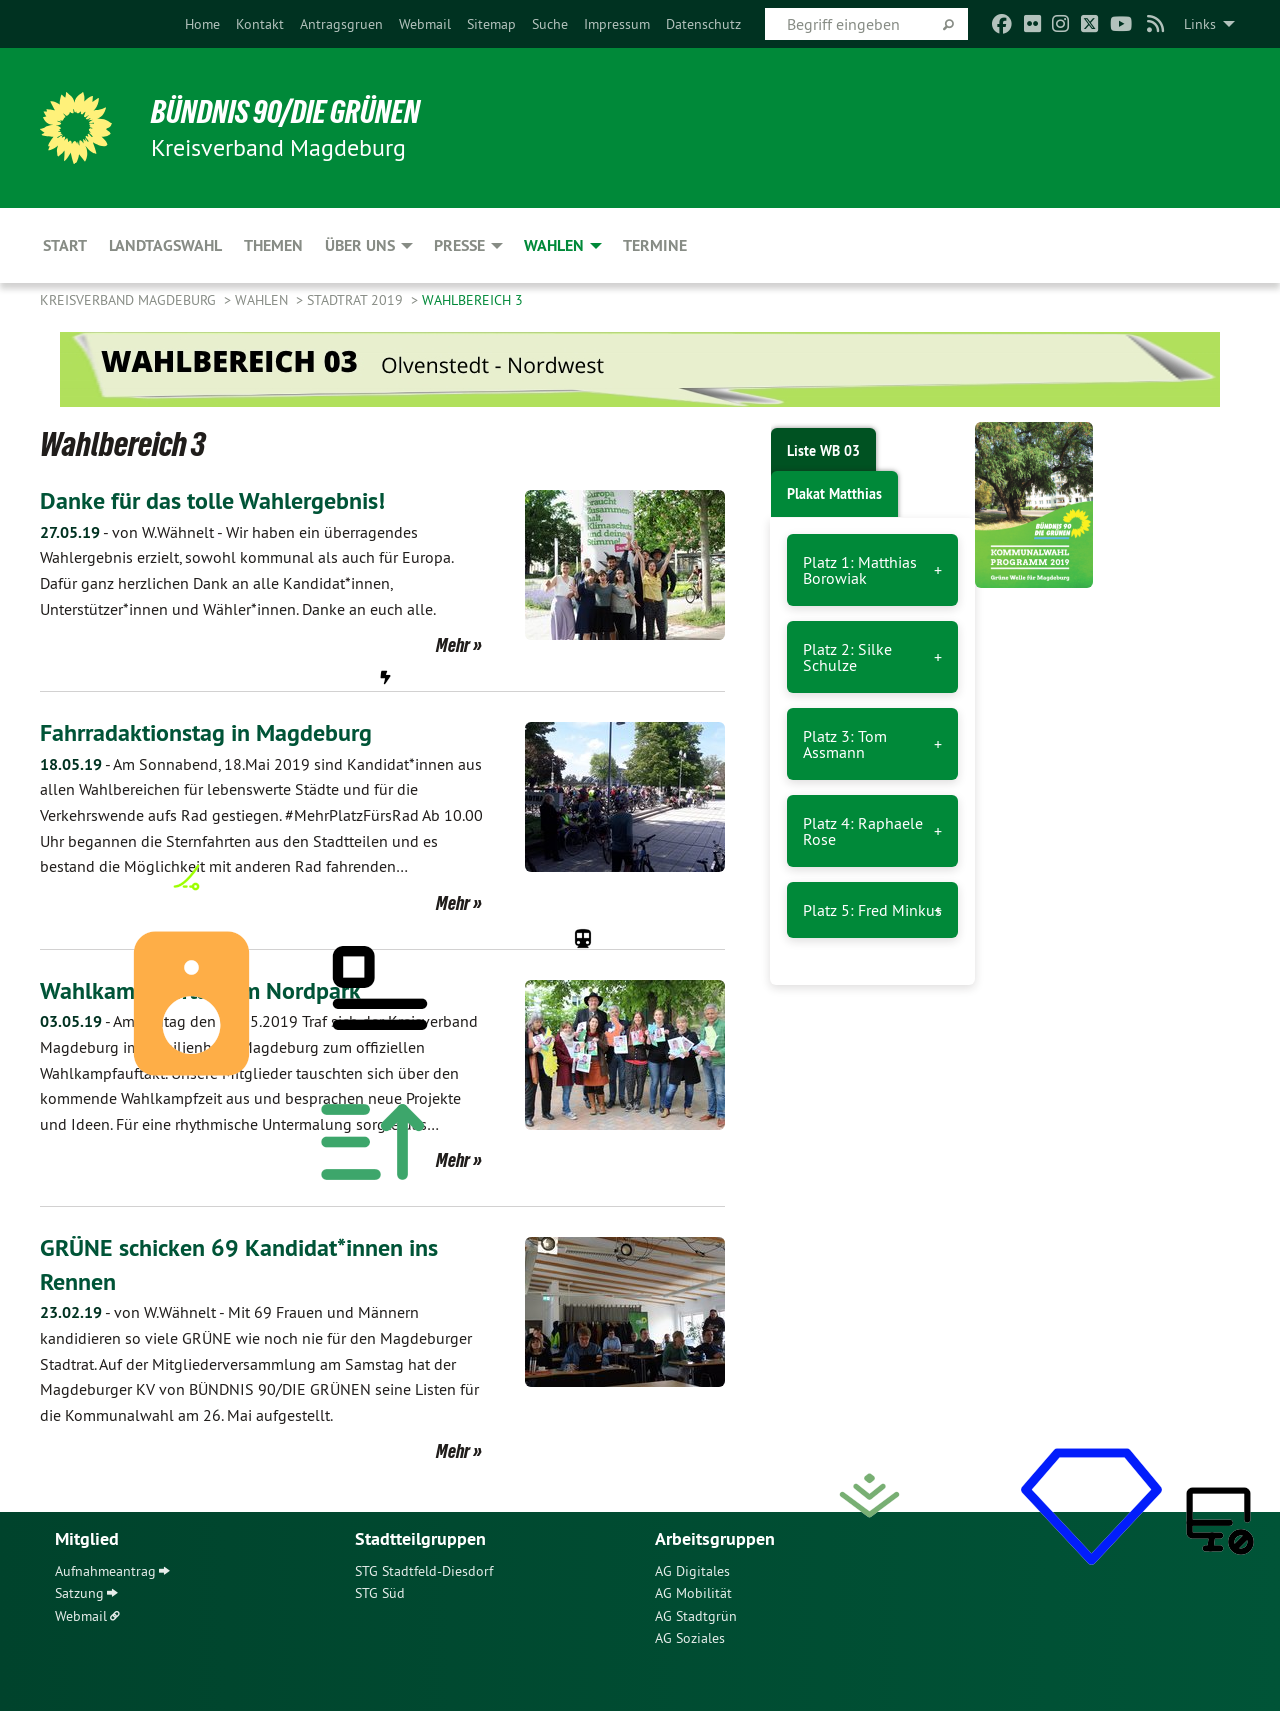 This screenshot has width=1280, height=1711. What do you see at coordinates (370, 1142) in the screenshot?
I see `sort items in ascending order` at bounding box center [370, 1142].